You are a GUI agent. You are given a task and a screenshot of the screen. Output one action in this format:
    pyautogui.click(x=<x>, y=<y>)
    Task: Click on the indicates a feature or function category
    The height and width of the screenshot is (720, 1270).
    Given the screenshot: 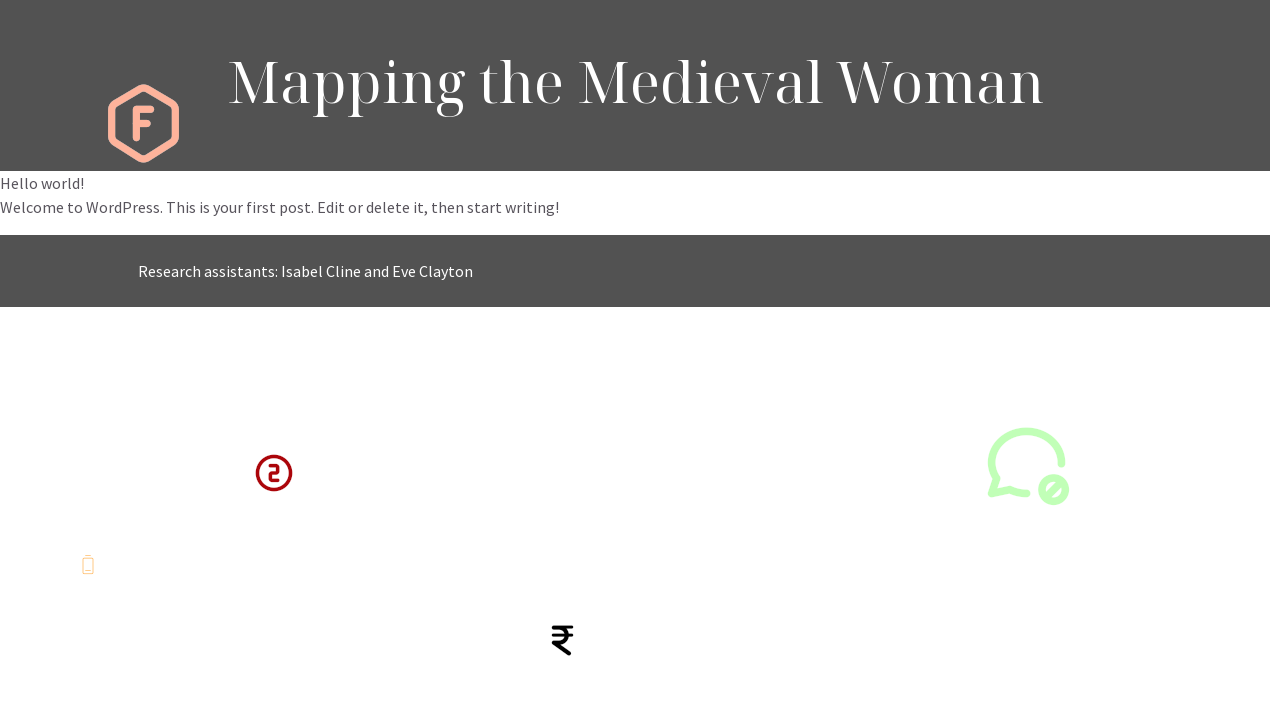 What is the action you would take?
    pyautogui.click(x=143, y=123)
    